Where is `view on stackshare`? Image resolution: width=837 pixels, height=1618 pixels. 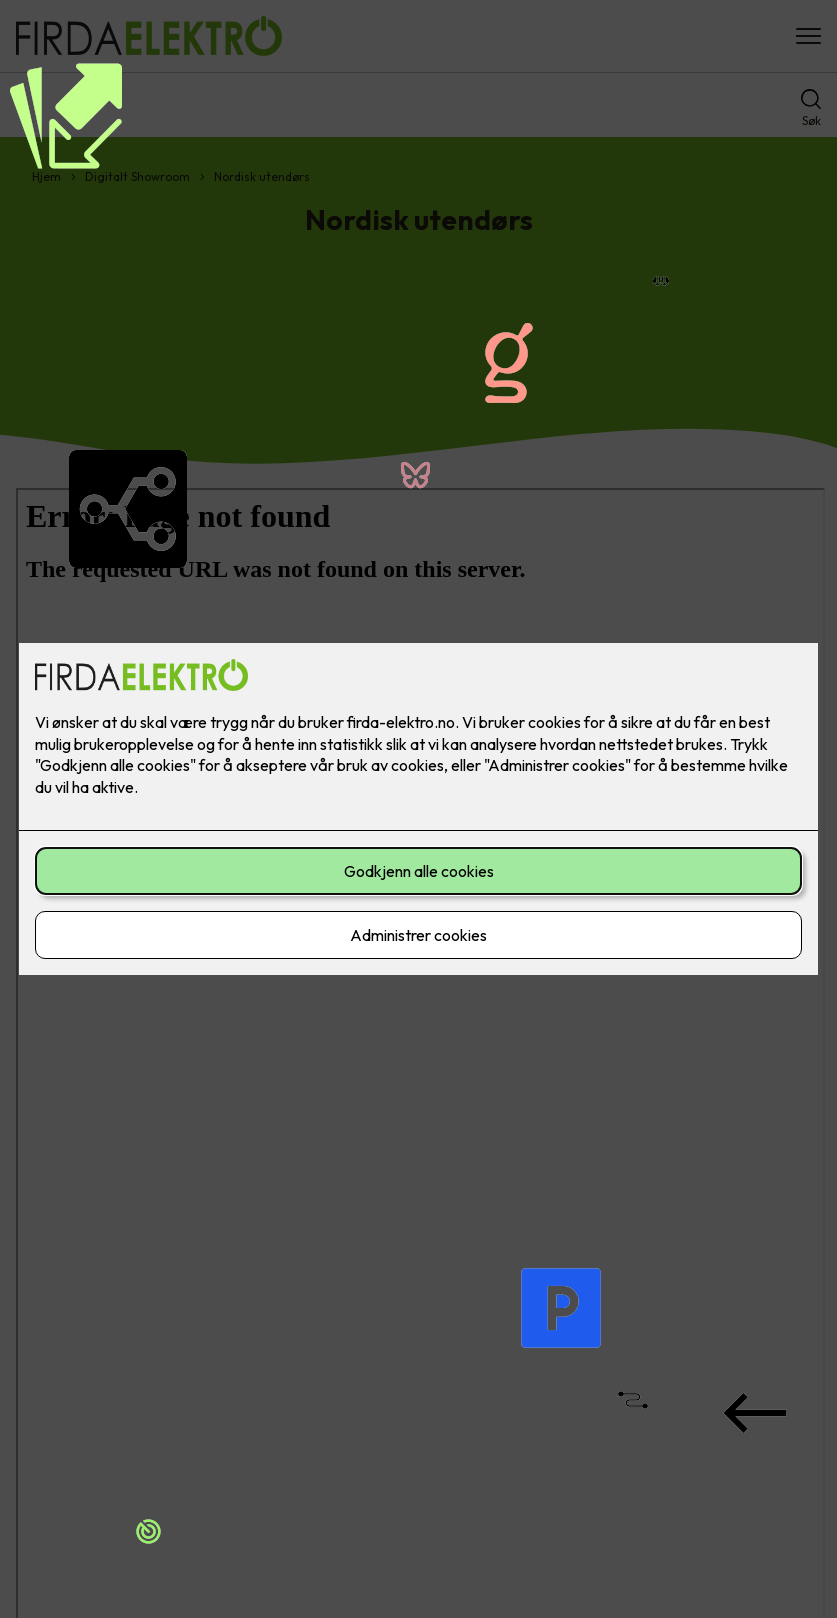
view on stackshare is located at coordinates (128, 509).